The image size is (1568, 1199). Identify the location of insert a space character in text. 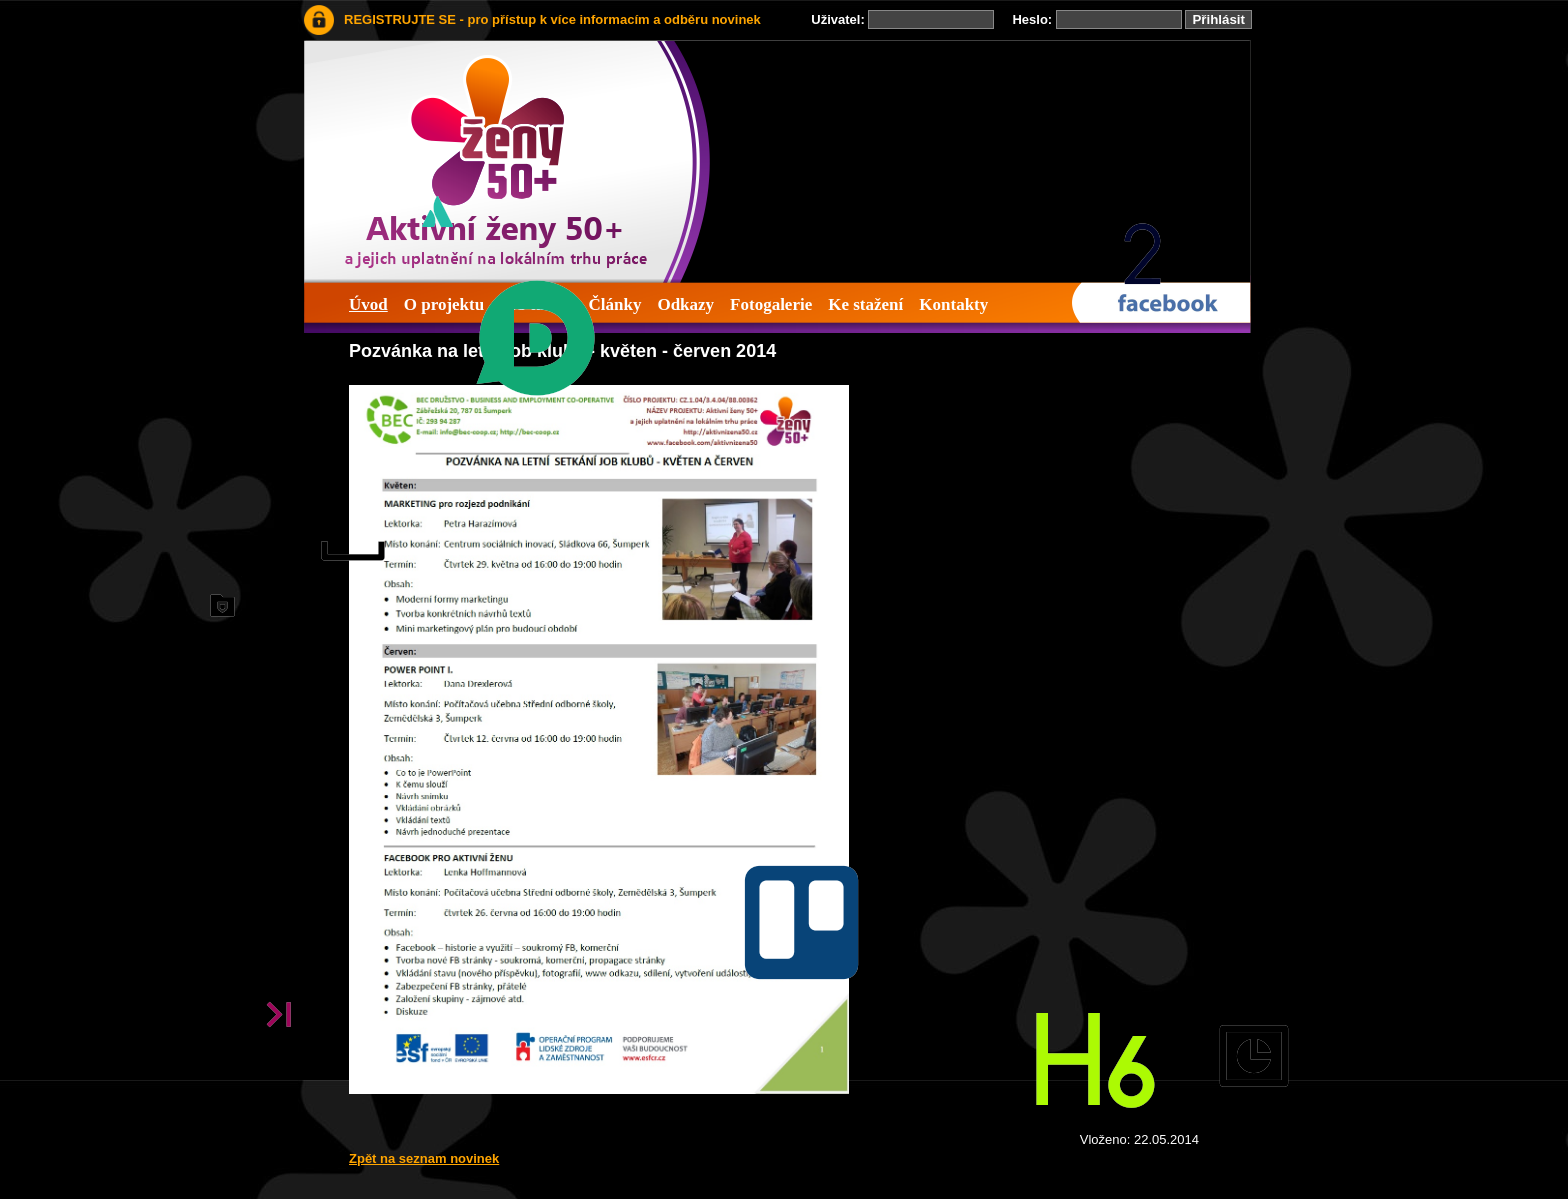
(353, 551).